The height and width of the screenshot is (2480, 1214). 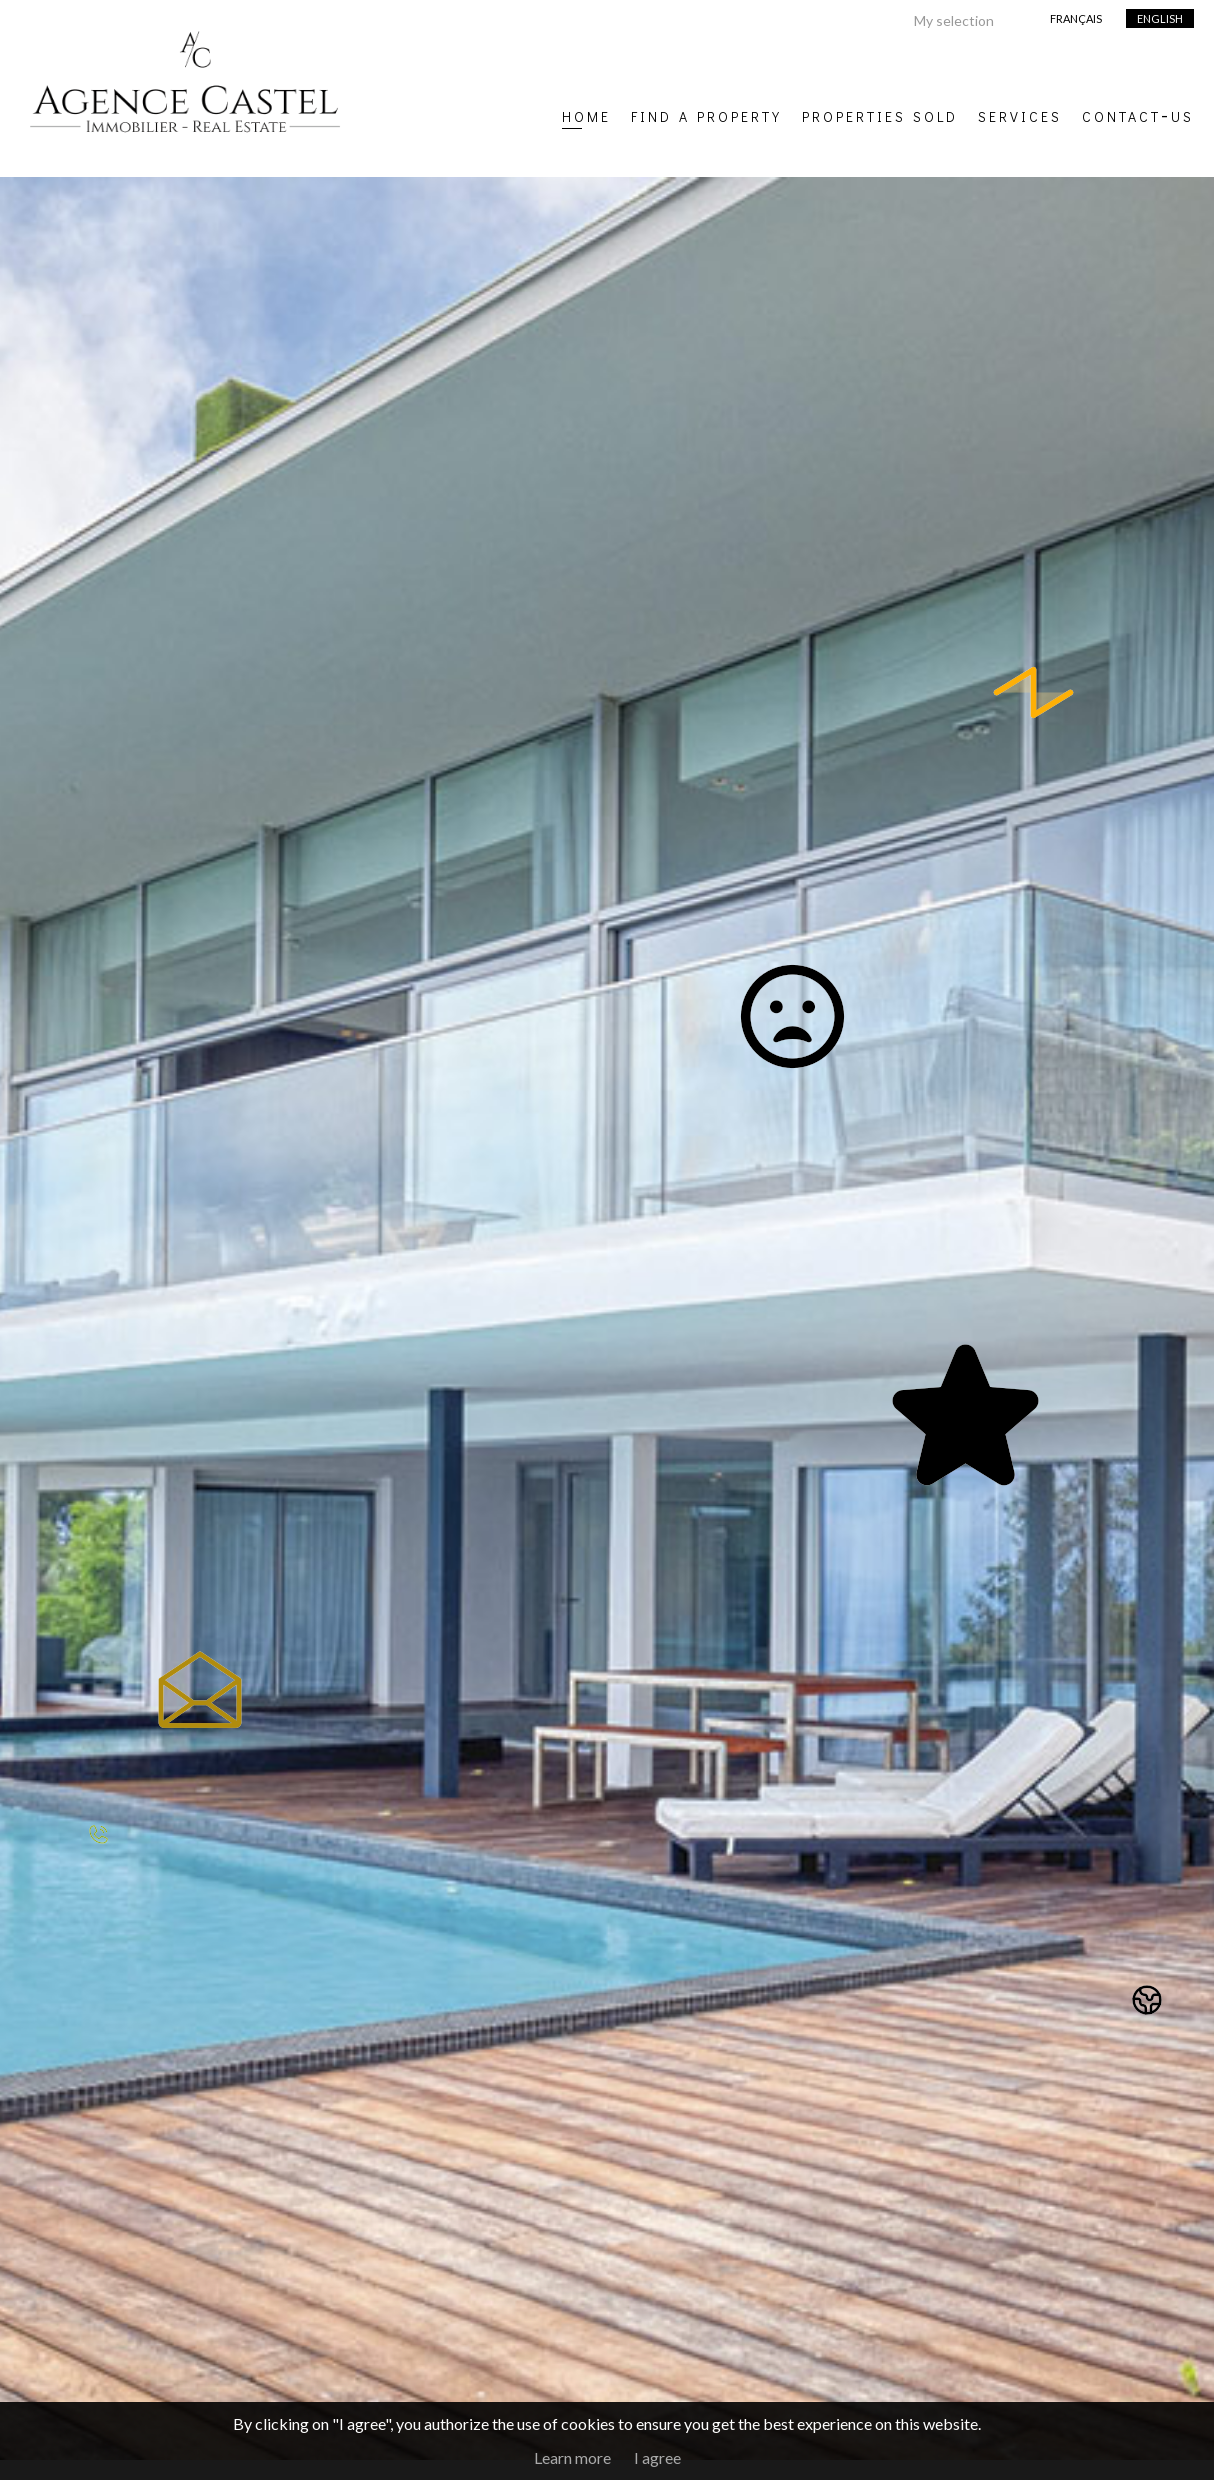 What do you see at coordinates (1147, 2000) in the screenshot?
I see `switch to global or worldwide view` at bounding box center [1147, 2000].